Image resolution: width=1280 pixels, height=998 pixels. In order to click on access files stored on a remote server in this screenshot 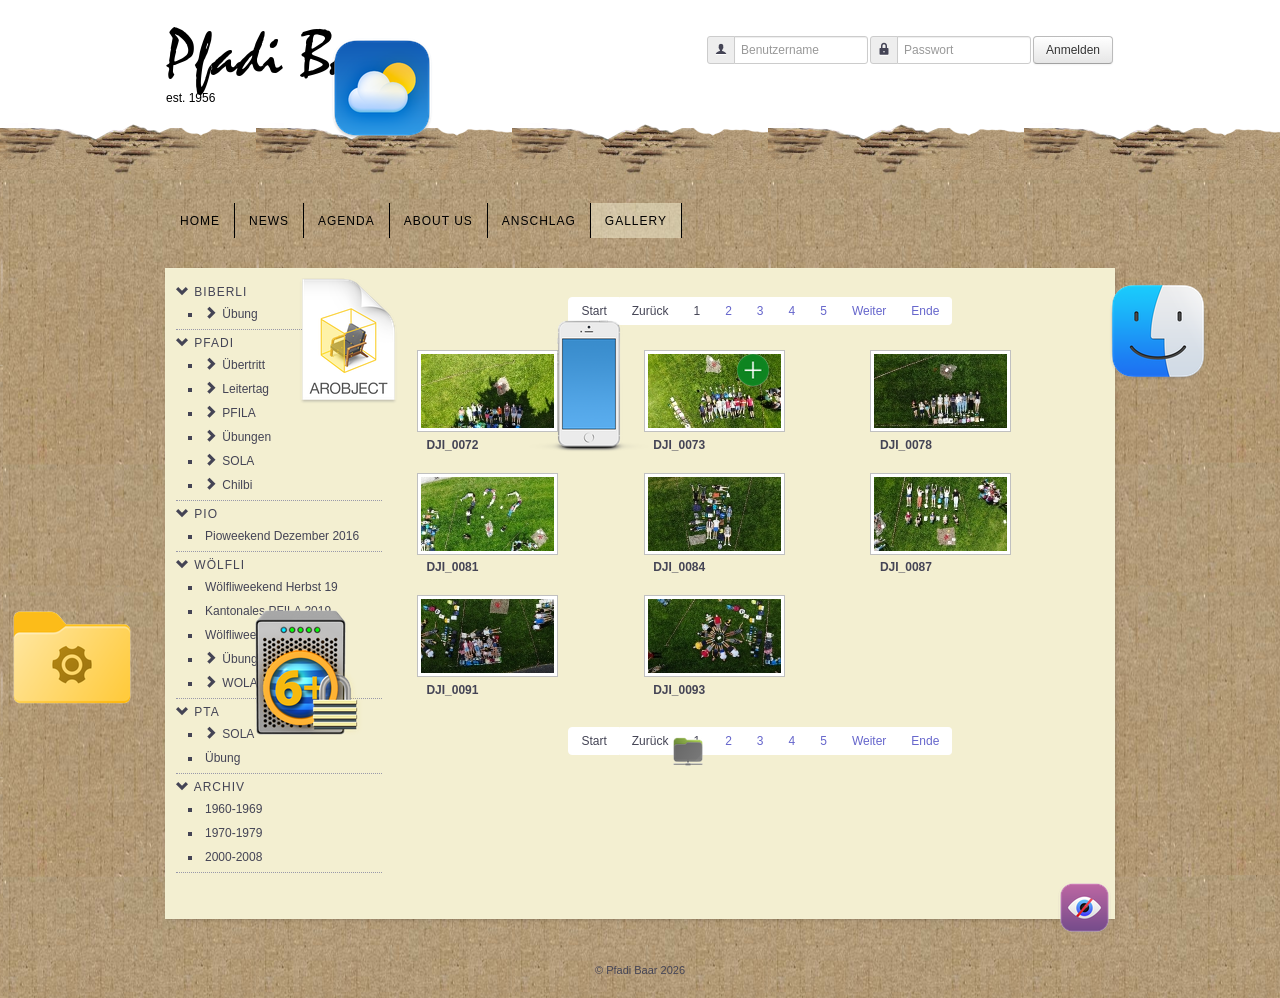, I will do `click(688, 751)`.